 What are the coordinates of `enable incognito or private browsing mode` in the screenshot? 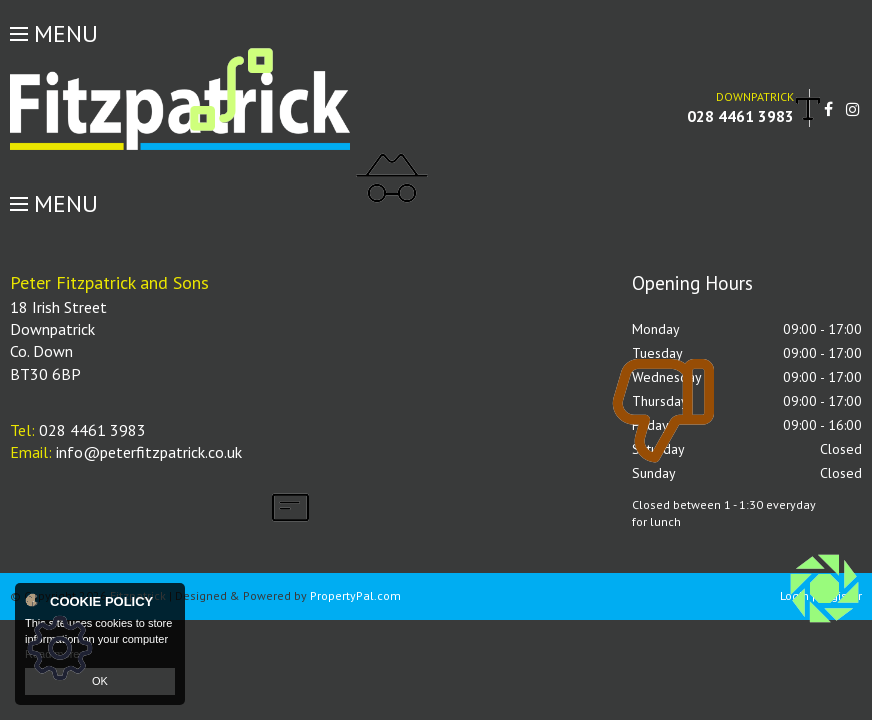 It's located at (392, 178).